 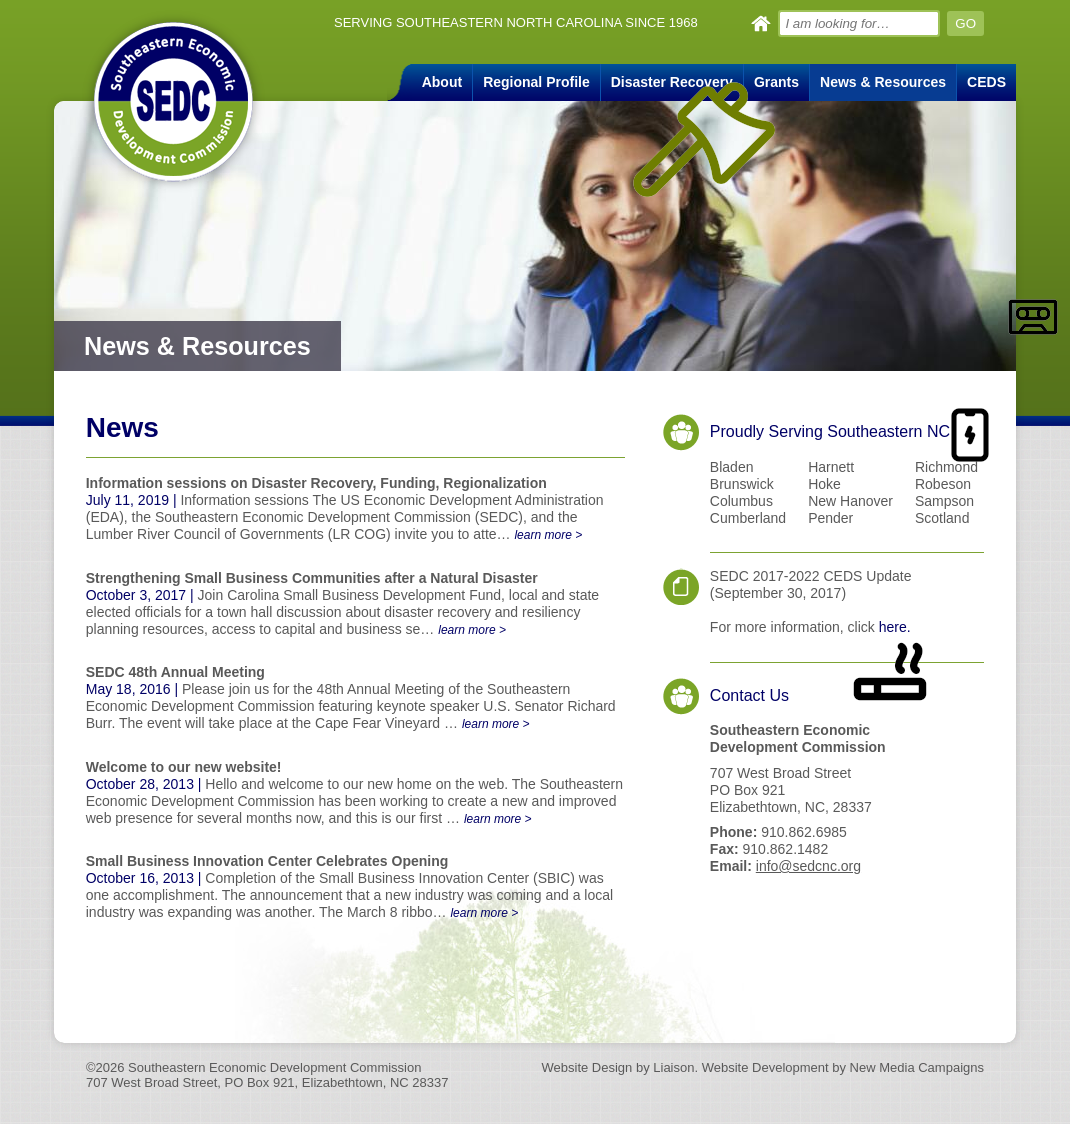 I want to click on tool or equipment category, so click(x=704, y=144).